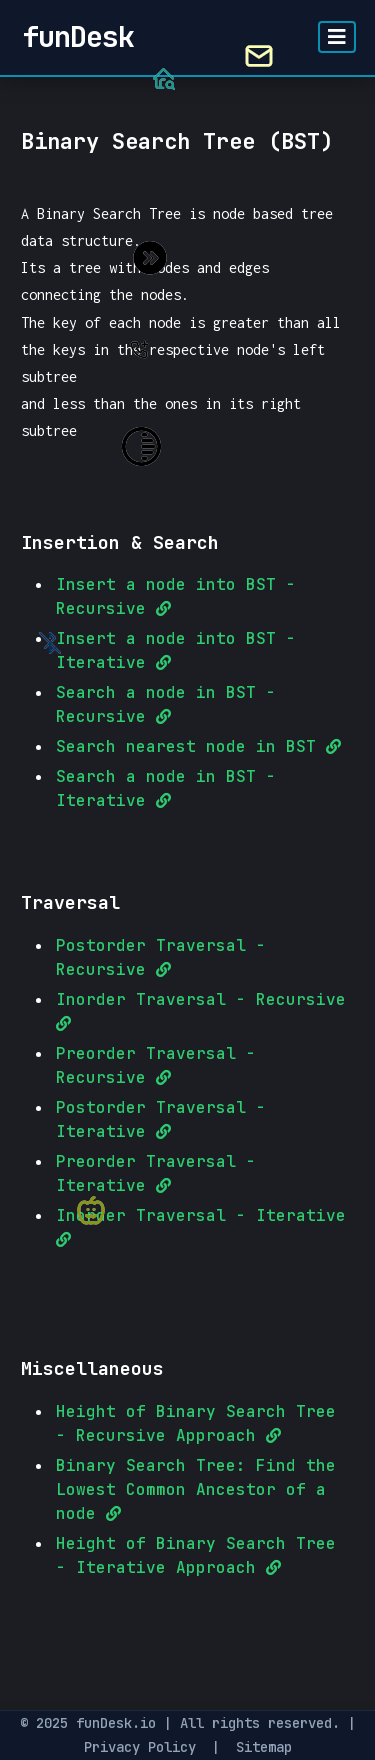 This screenshot has height=1760, width=375. I want to click on access halloween-themed content or settings, so click(91, 1211).